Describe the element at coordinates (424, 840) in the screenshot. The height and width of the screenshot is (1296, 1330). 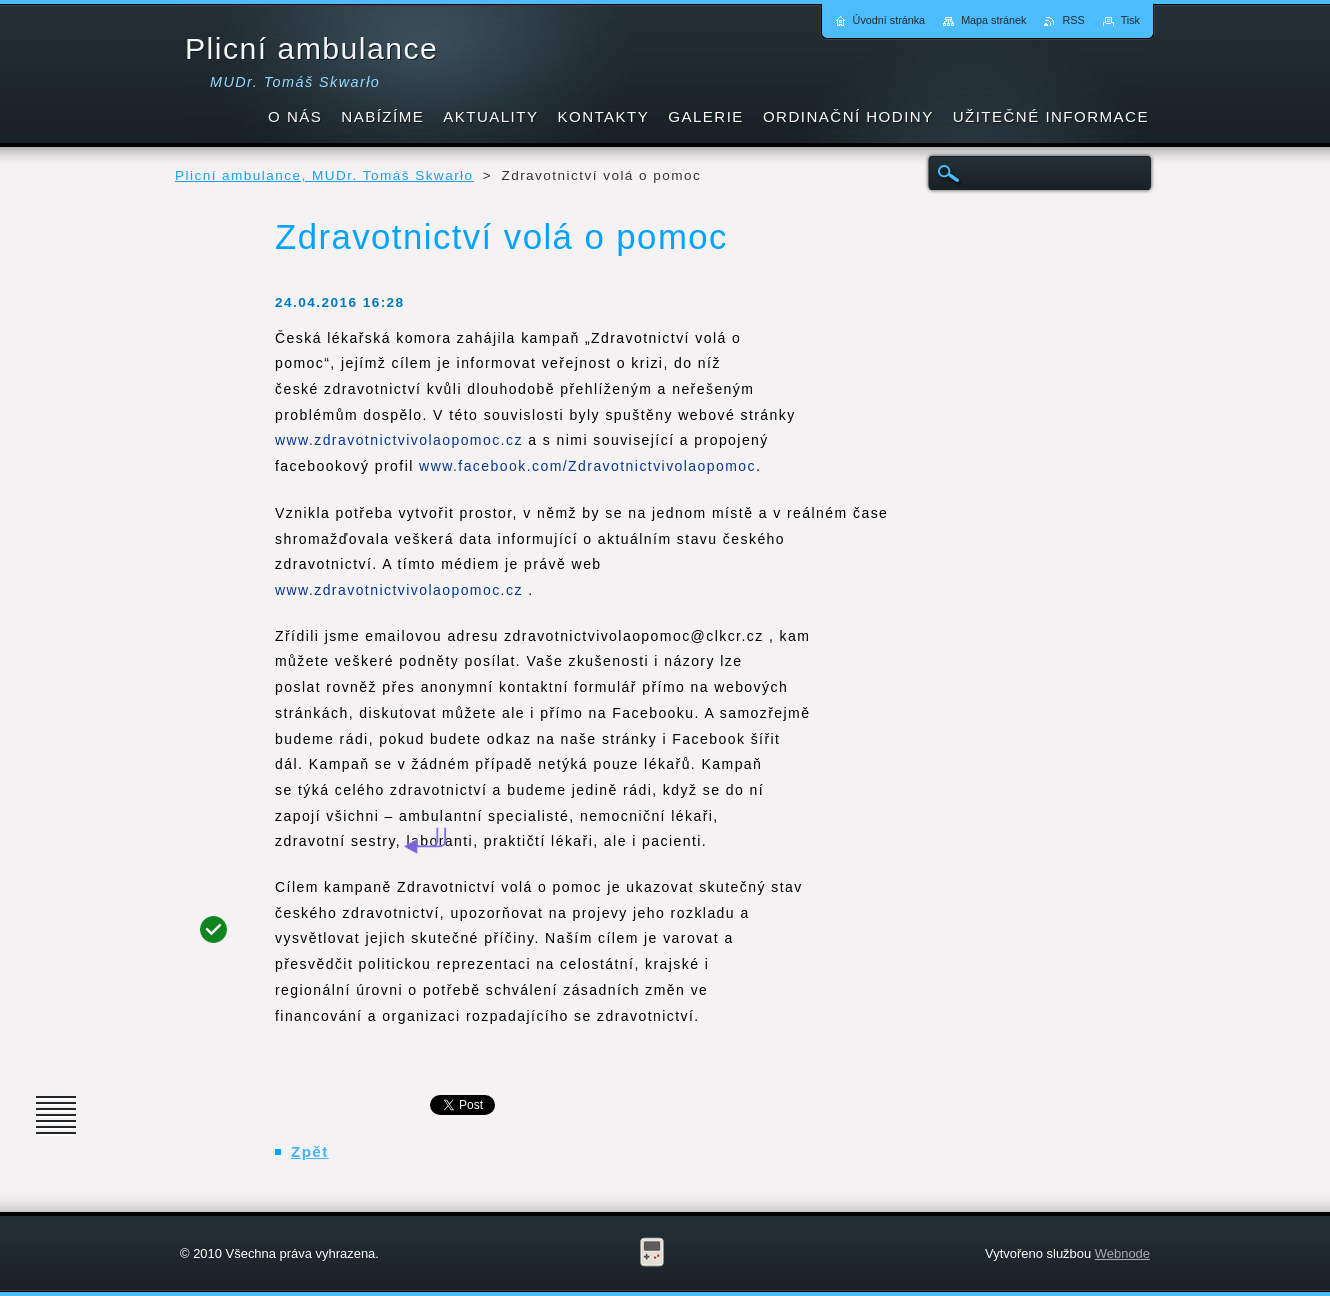
I see `reply to all recipients of an email` at that location.